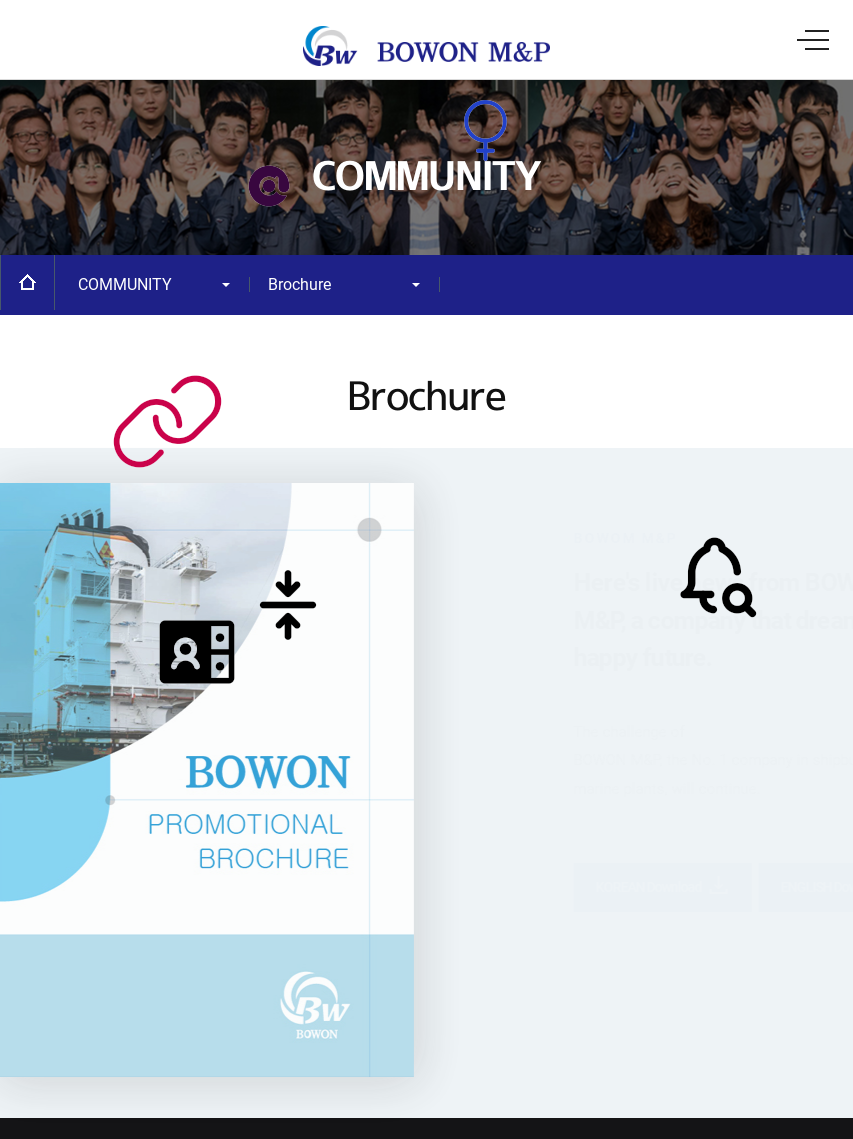 This screenshot has height=1139, width=853. What do you see at coordinates (269, 186) in the screenshot?
I see `enter or view email address` at bounding box center [269, 186].